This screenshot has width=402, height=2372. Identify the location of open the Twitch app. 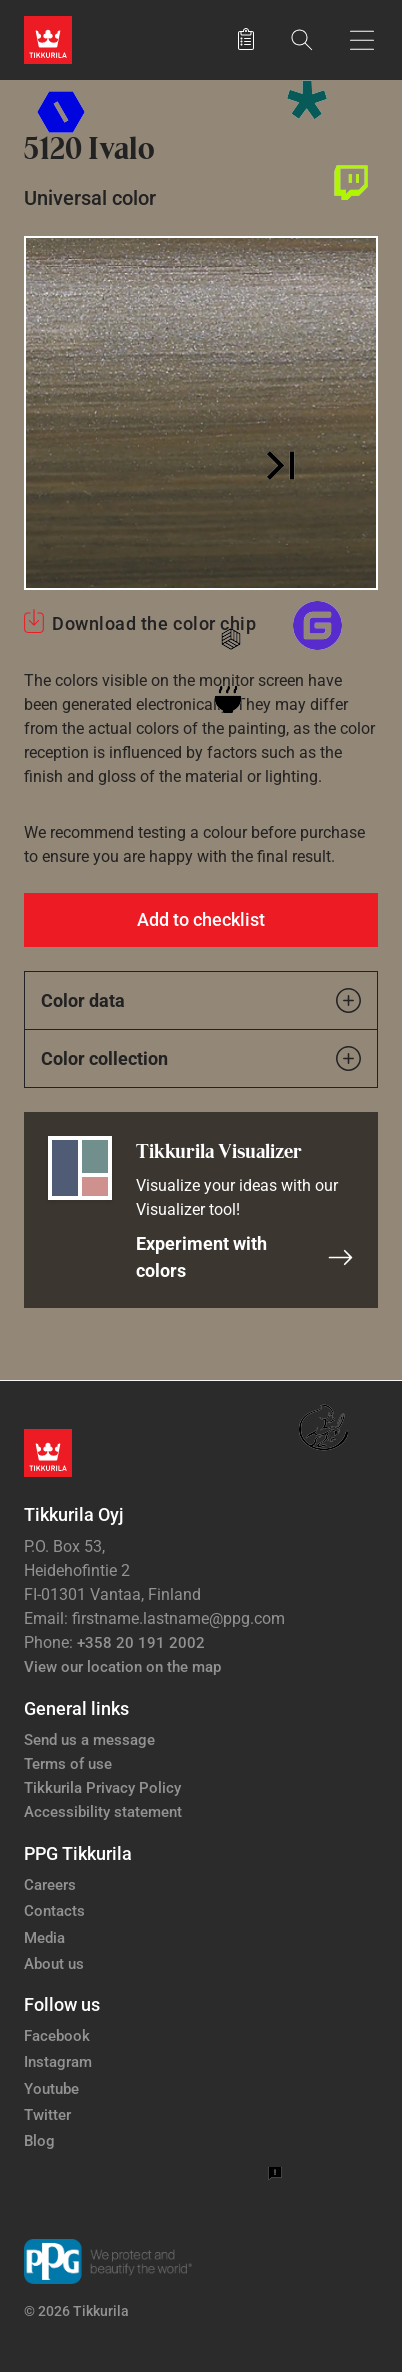
(351, 182).